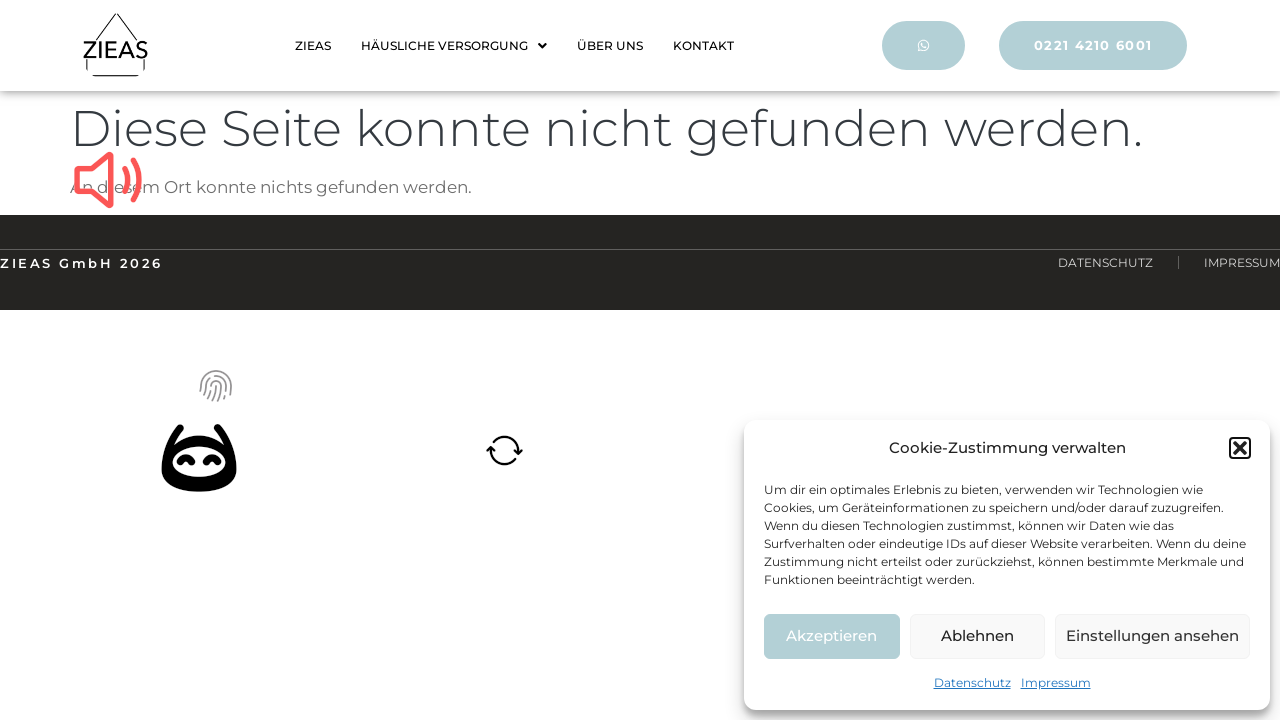 This screenshot has width=1280, height=720. What do you see at coordinates (108, 180) in the screenshot?
I see `adjust audio volume to medium level` at bounding box center [108, 180].